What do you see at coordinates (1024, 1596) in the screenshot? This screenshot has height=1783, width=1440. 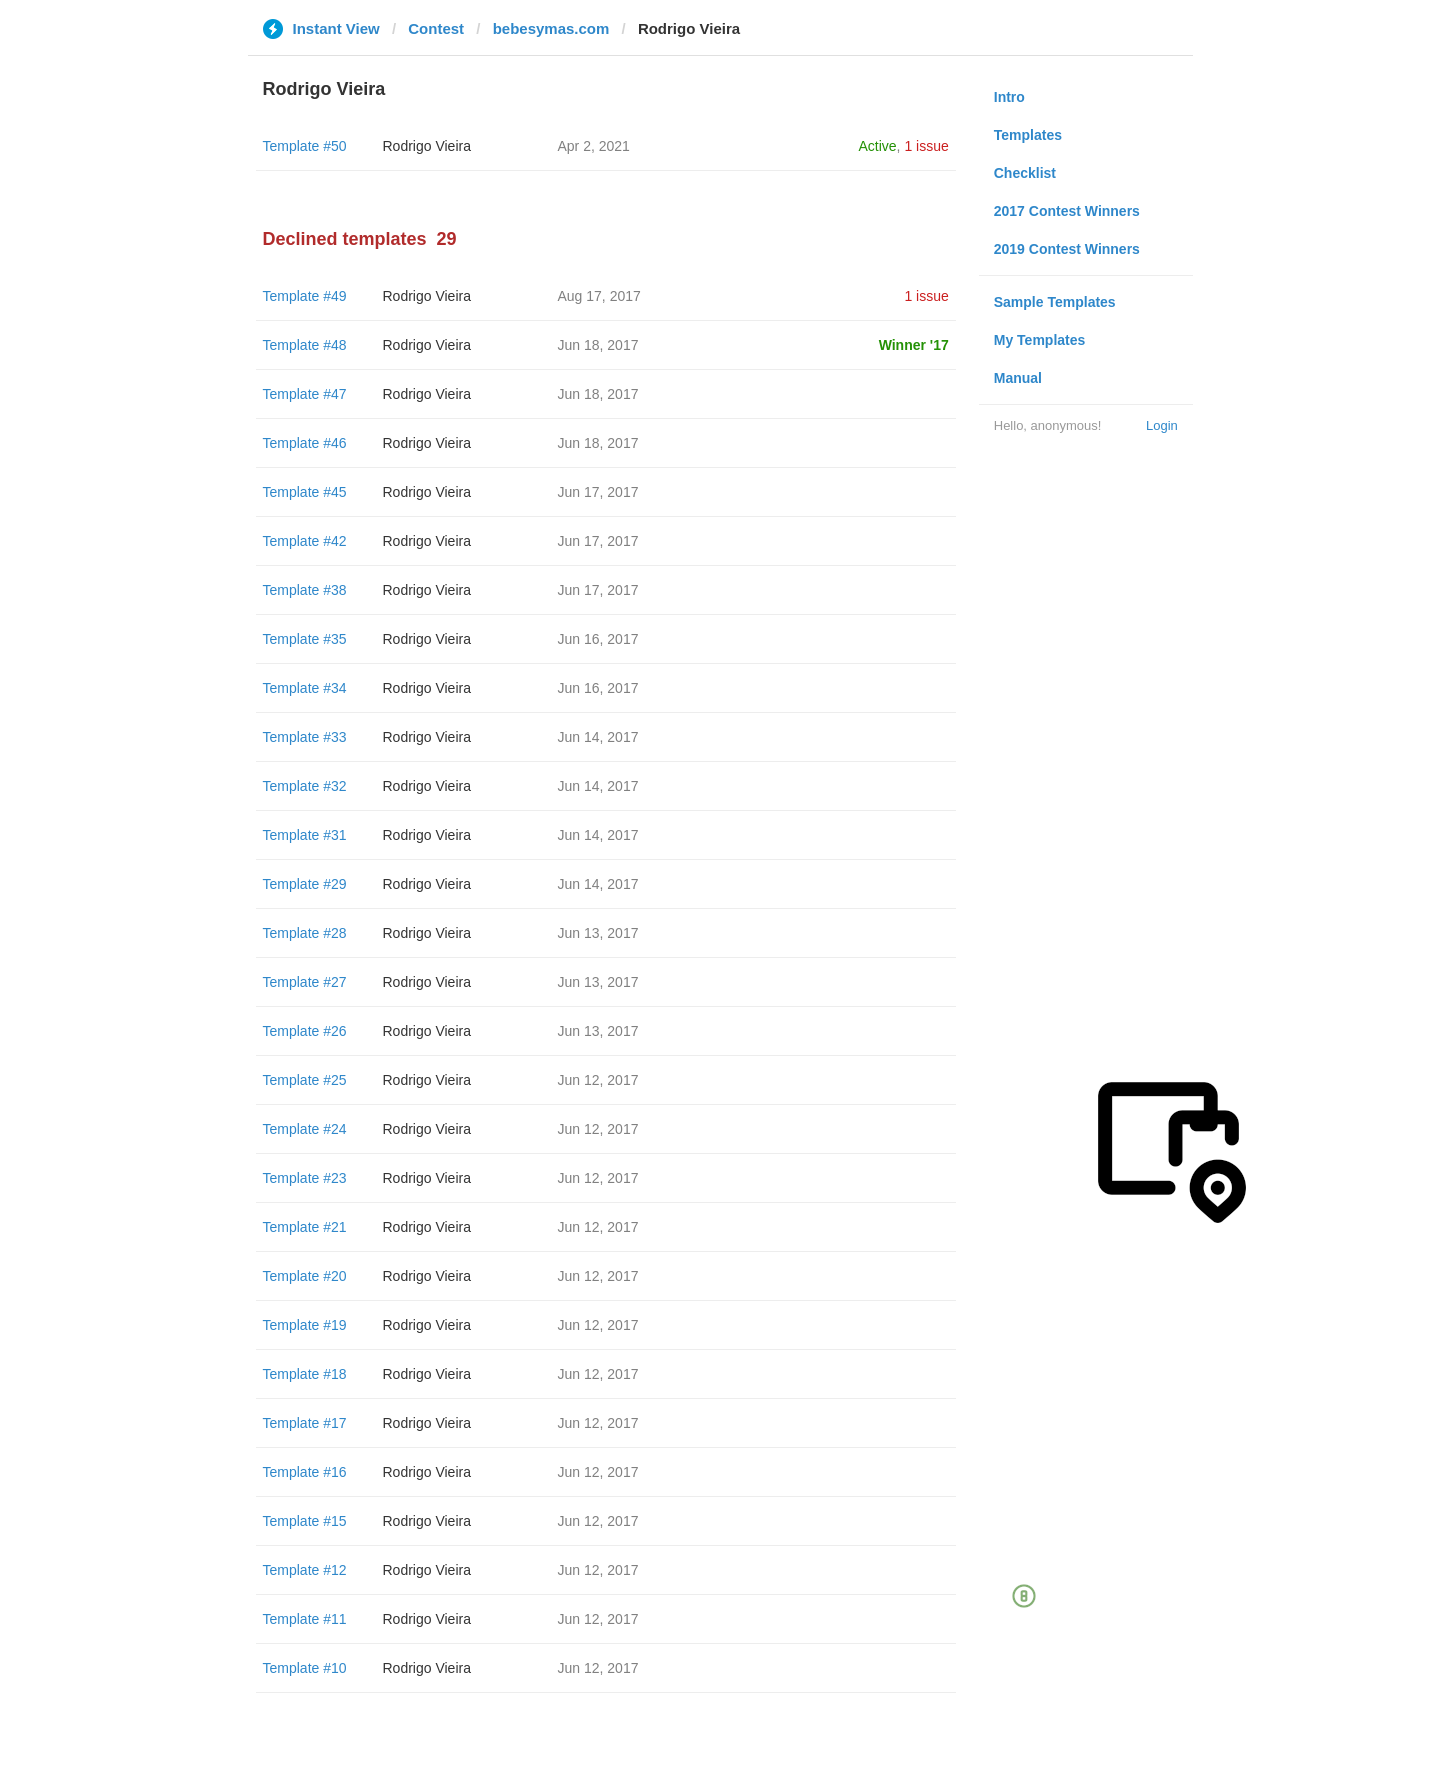 I see `indicates step 8 in a multi-step process` at bounding box center [1024, 1596].